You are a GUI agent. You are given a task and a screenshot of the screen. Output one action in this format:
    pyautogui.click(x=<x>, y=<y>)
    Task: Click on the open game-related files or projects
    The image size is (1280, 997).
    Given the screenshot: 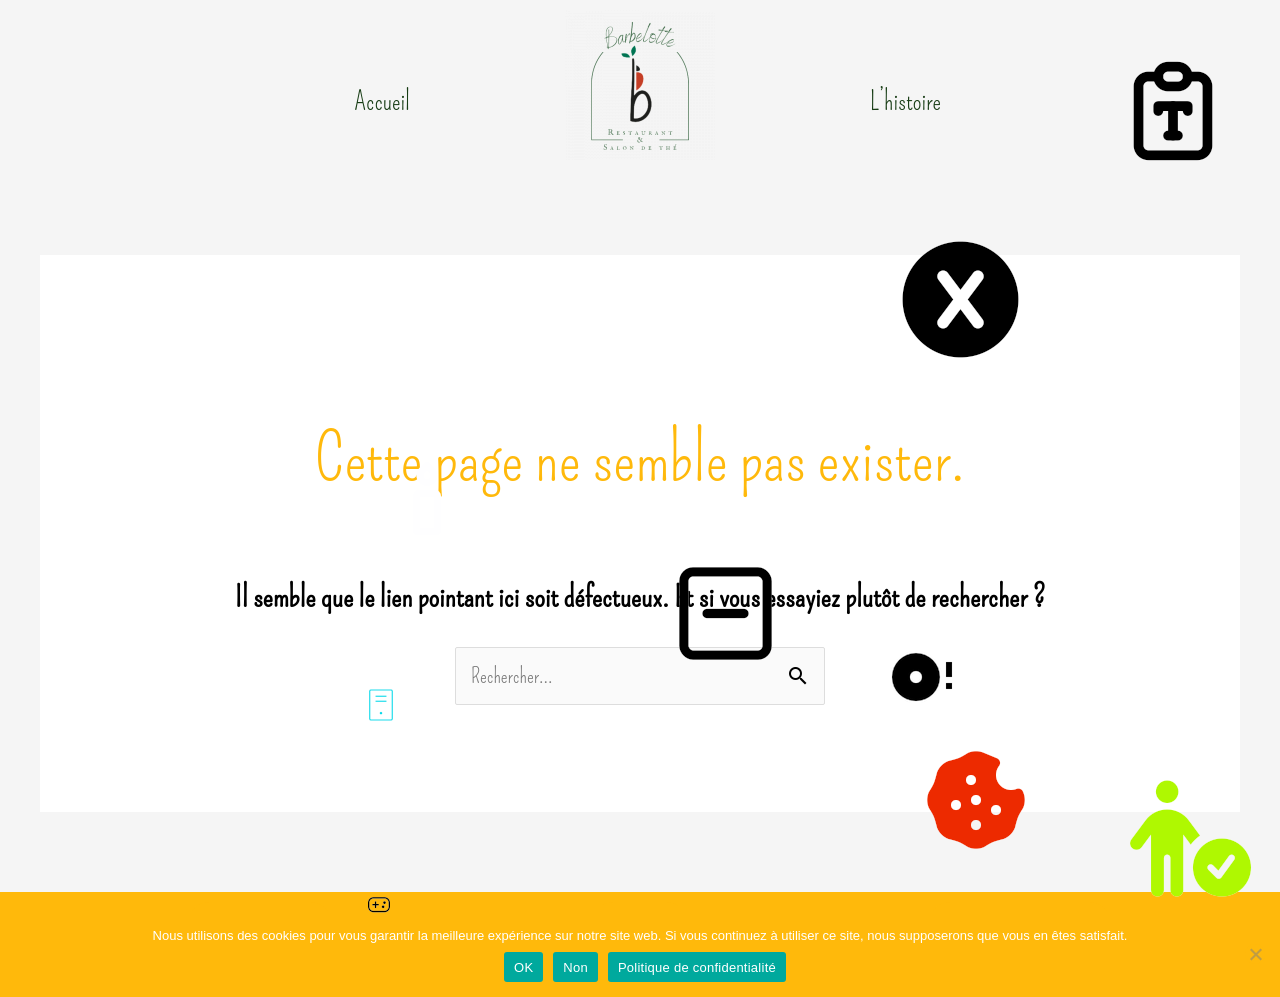 What is the action you would take?
    pyautogui.click(x=379, y=904)
    